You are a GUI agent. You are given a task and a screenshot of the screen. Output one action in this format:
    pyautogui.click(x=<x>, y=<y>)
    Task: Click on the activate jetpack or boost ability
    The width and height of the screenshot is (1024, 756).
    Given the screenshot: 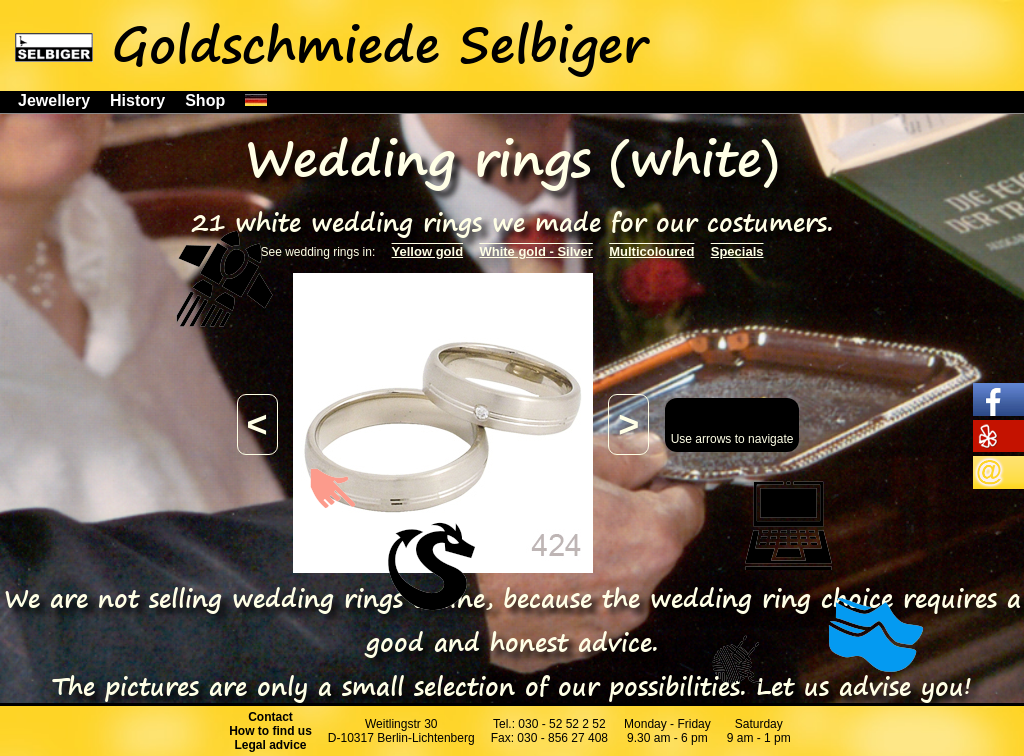 What is the action you would take?
    pyautogui.click(x=225, y=278)
    